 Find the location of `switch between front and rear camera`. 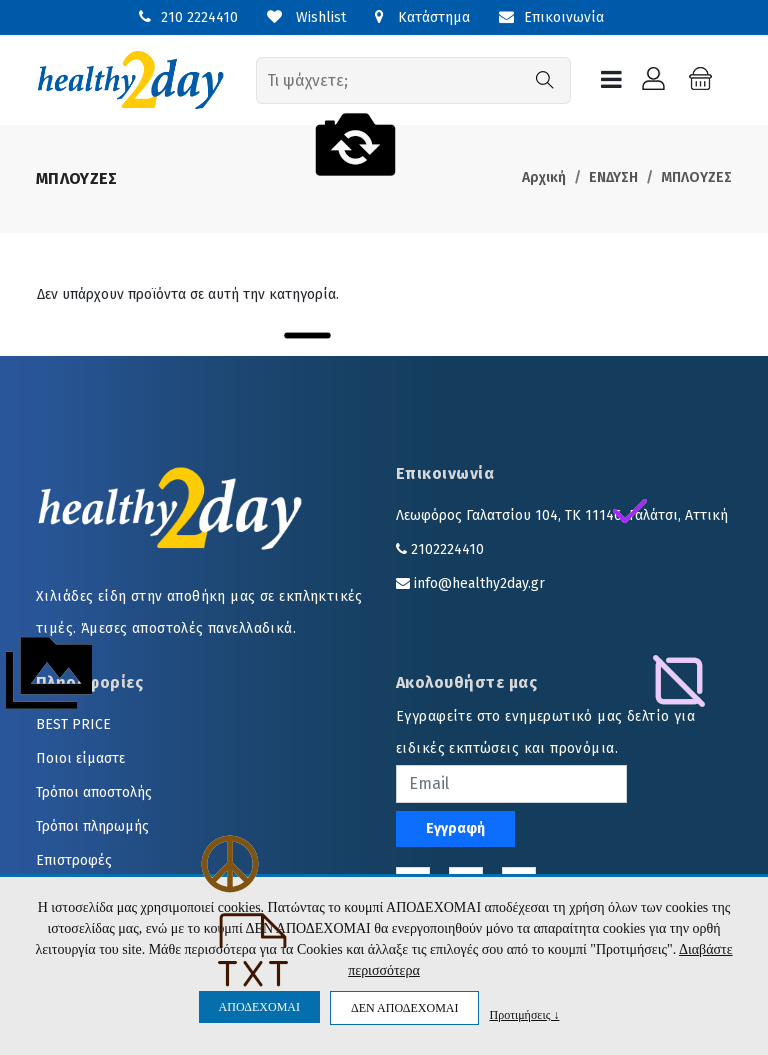

switch between front and rear camera is located at coordinates (355, 144).